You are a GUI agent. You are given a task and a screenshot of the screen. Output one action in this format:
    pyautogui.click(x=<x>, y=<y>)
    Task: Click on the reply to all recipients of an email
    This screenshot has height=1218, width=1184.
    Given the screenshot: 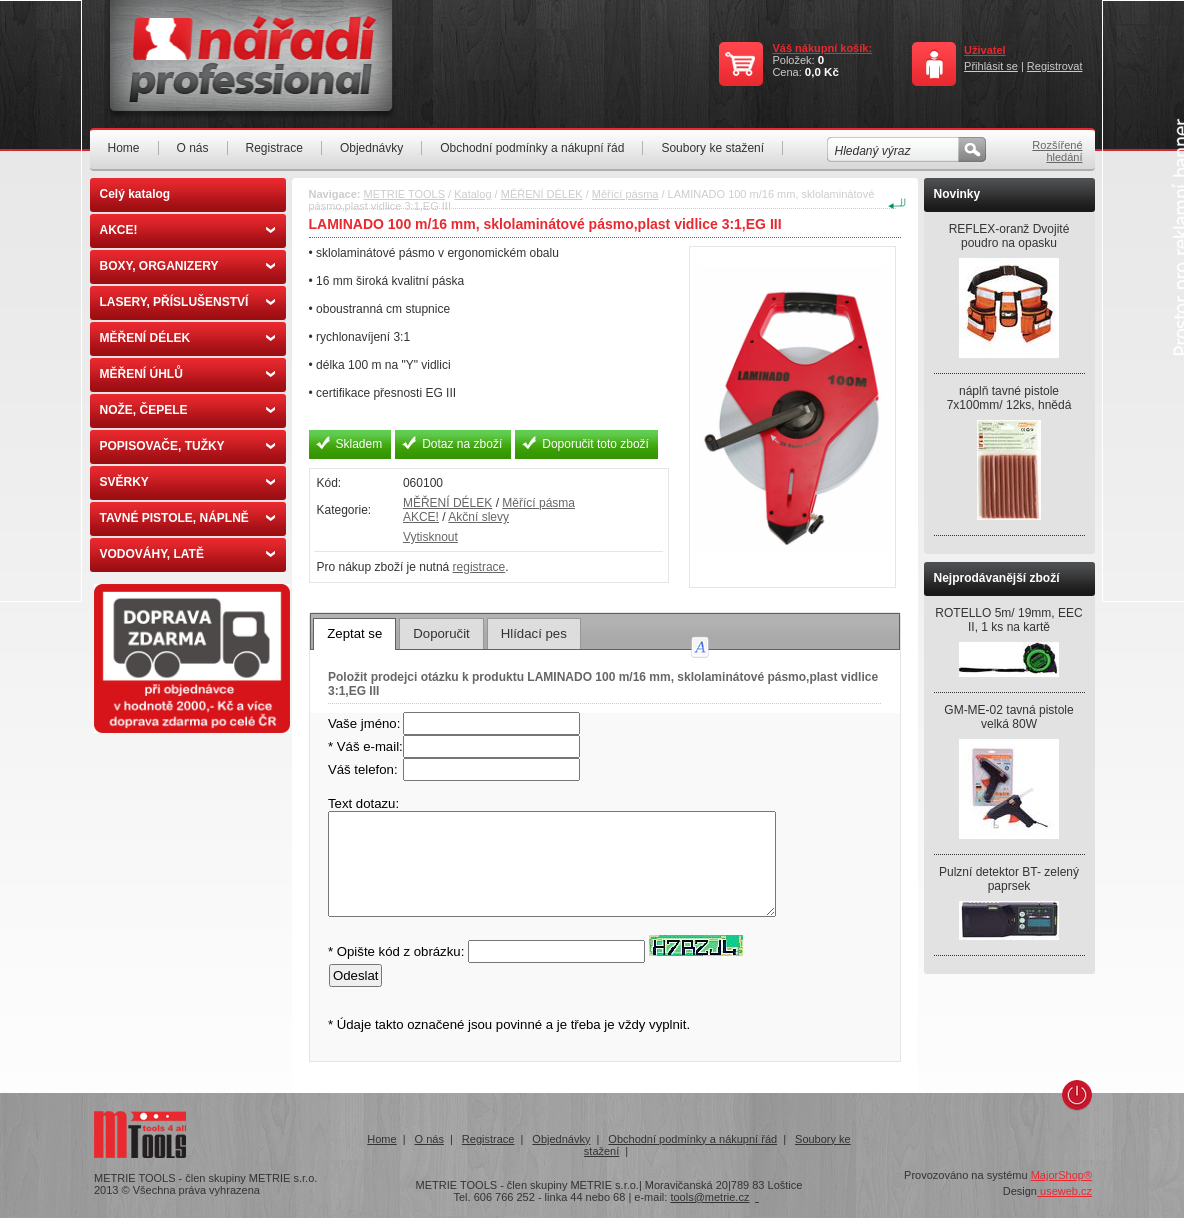 What is the action you would take?
    pyautogui.click(x=896, y=202)
    